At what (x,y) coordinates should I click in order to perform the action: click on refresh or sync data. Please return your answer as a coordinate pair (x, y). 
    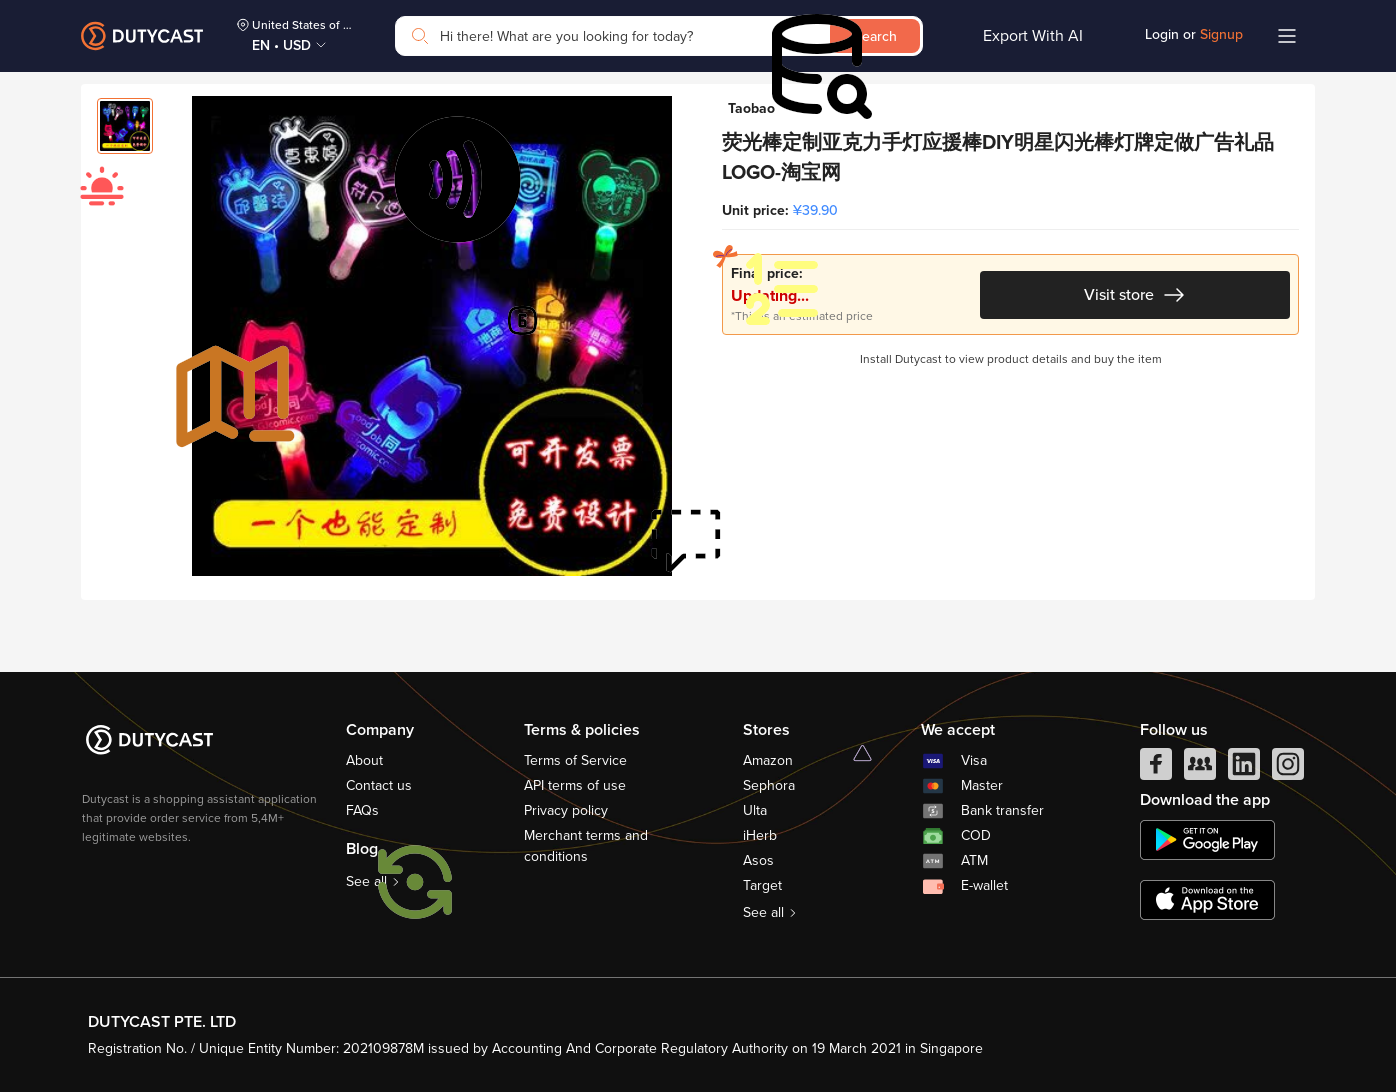
    Looking at the image, I should click on (415, 882).